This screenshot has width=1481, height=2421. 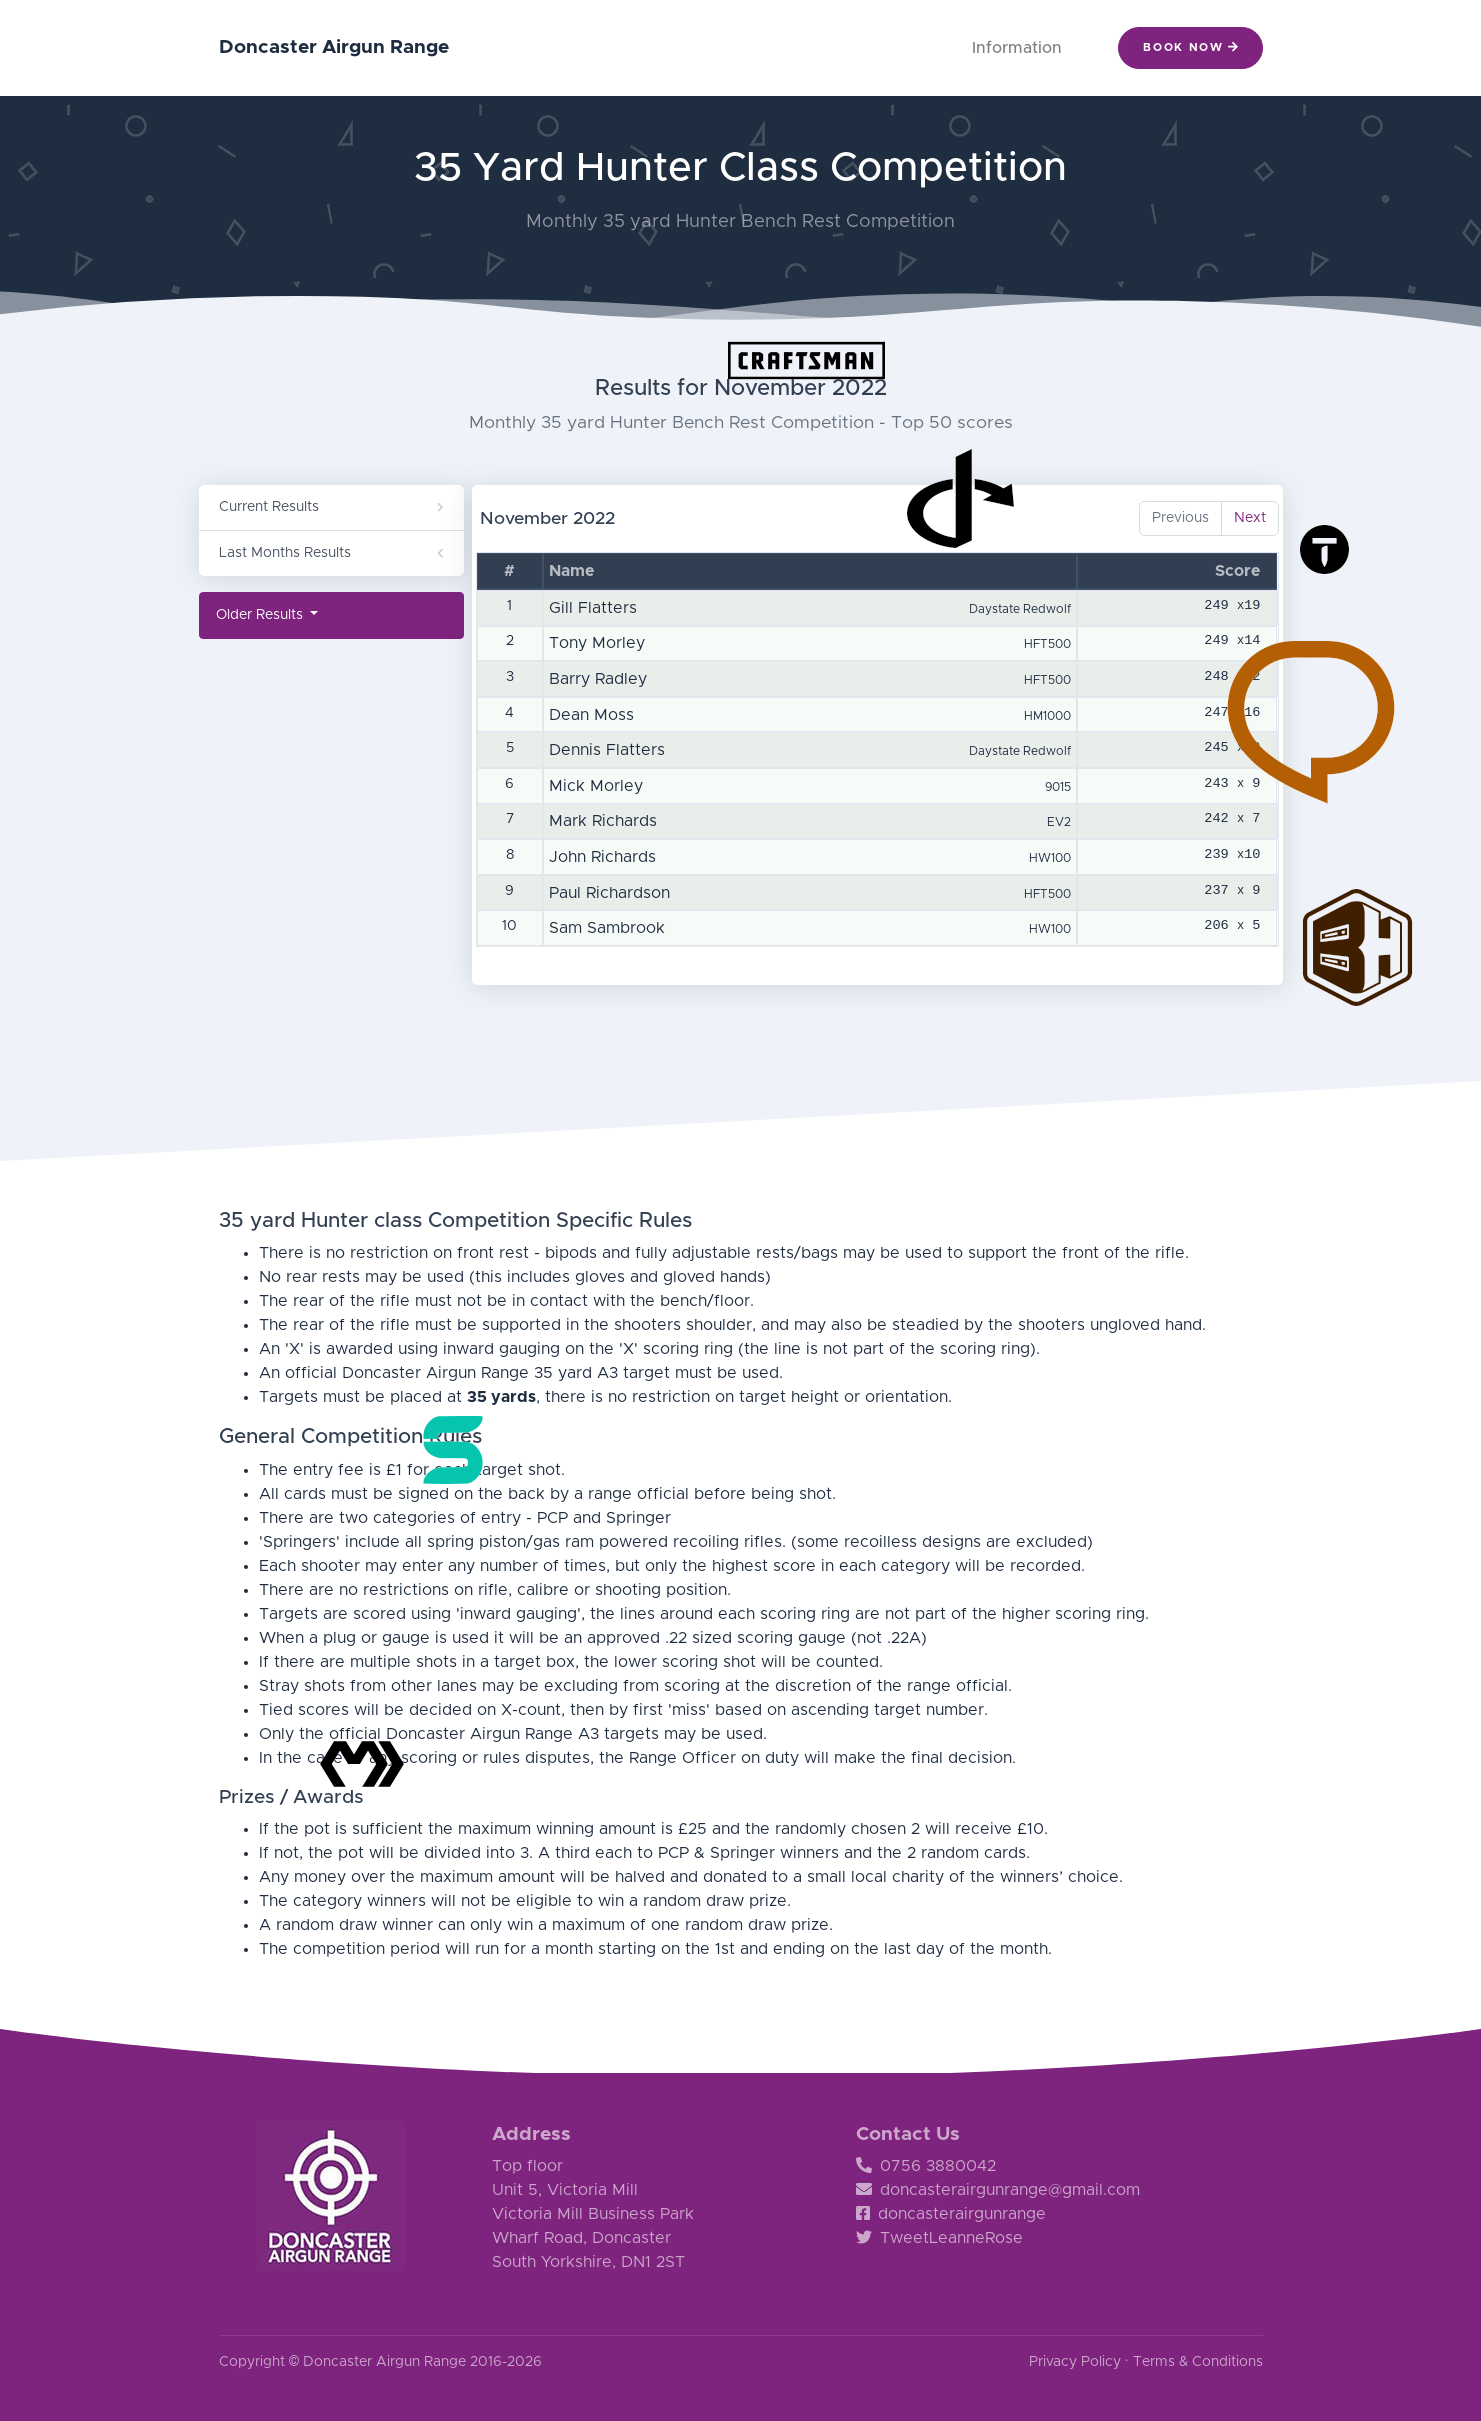 I want to click on marko javascript framework logo, so click(x=362, y=1764).